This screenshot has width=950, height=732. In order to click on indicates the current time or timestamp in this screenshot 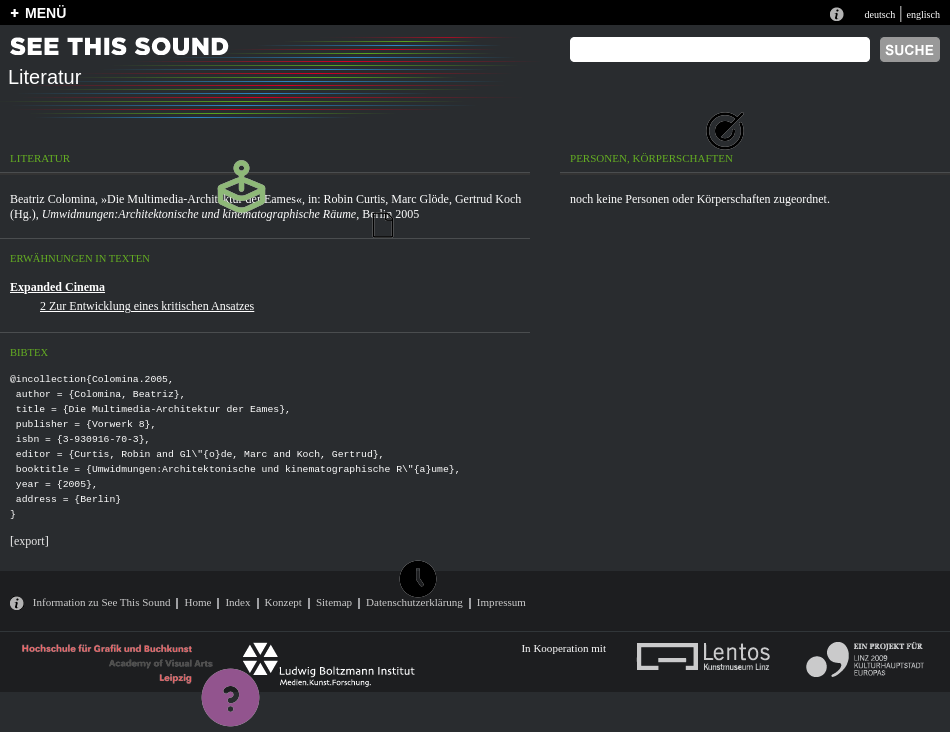, I will do `click(418, 579)`.